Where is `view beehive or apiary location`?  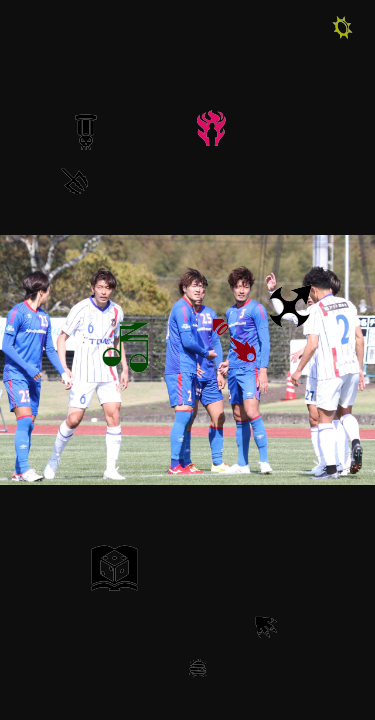
view beehive or apiary location is located at coordinates (198, 668).